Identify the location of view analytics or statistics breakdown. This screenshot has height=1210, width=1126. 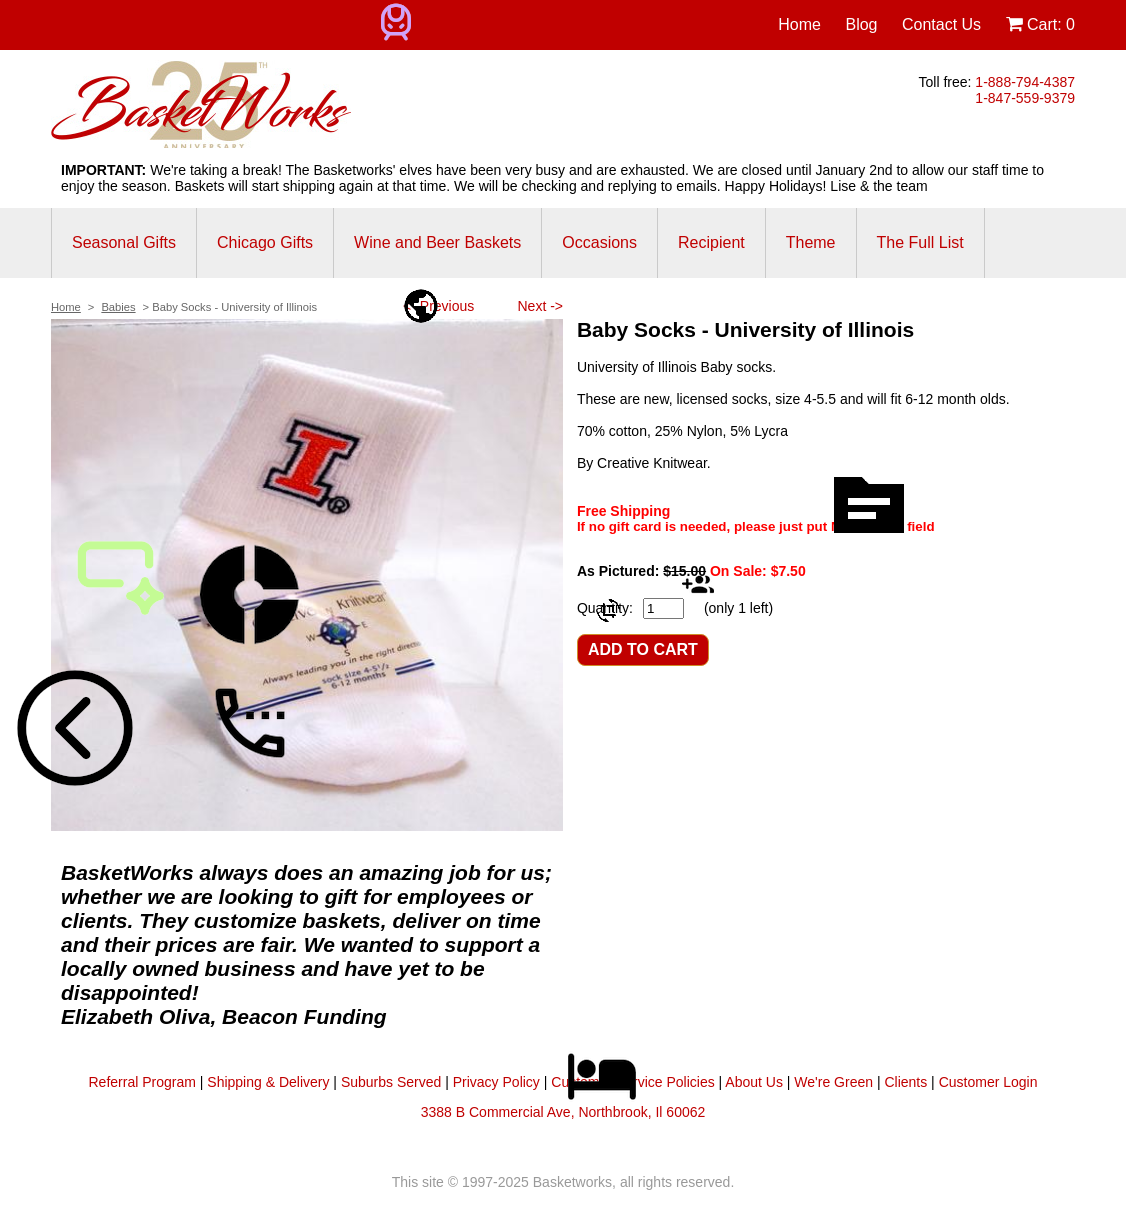
(249, 594).